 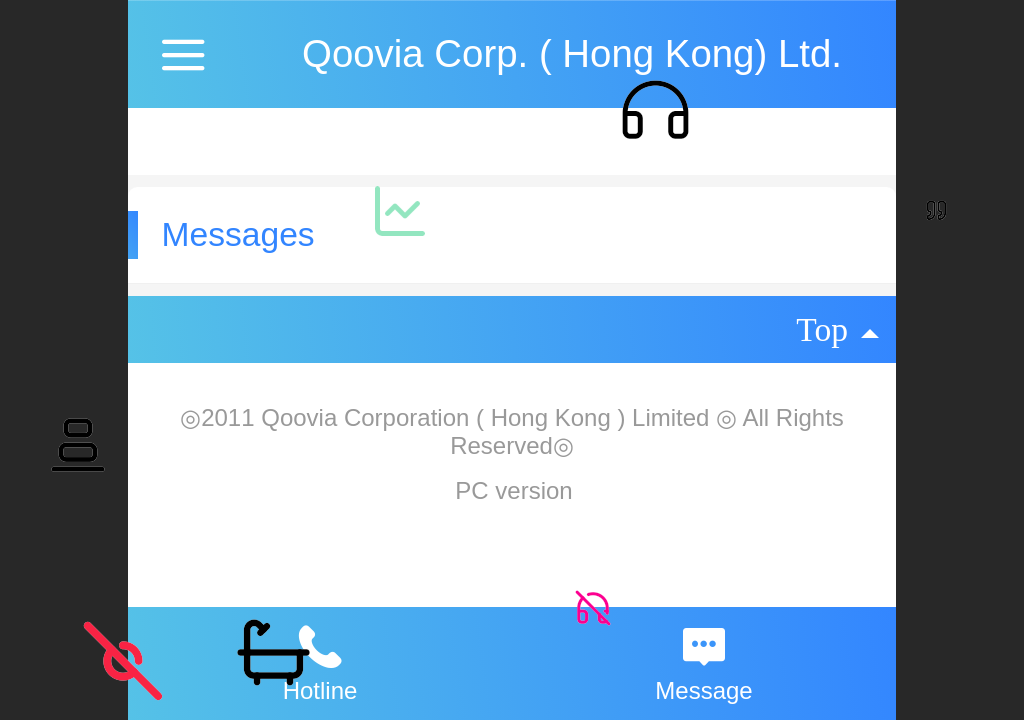 I want to click on view analytics and trends, so click(x=400, y=211).